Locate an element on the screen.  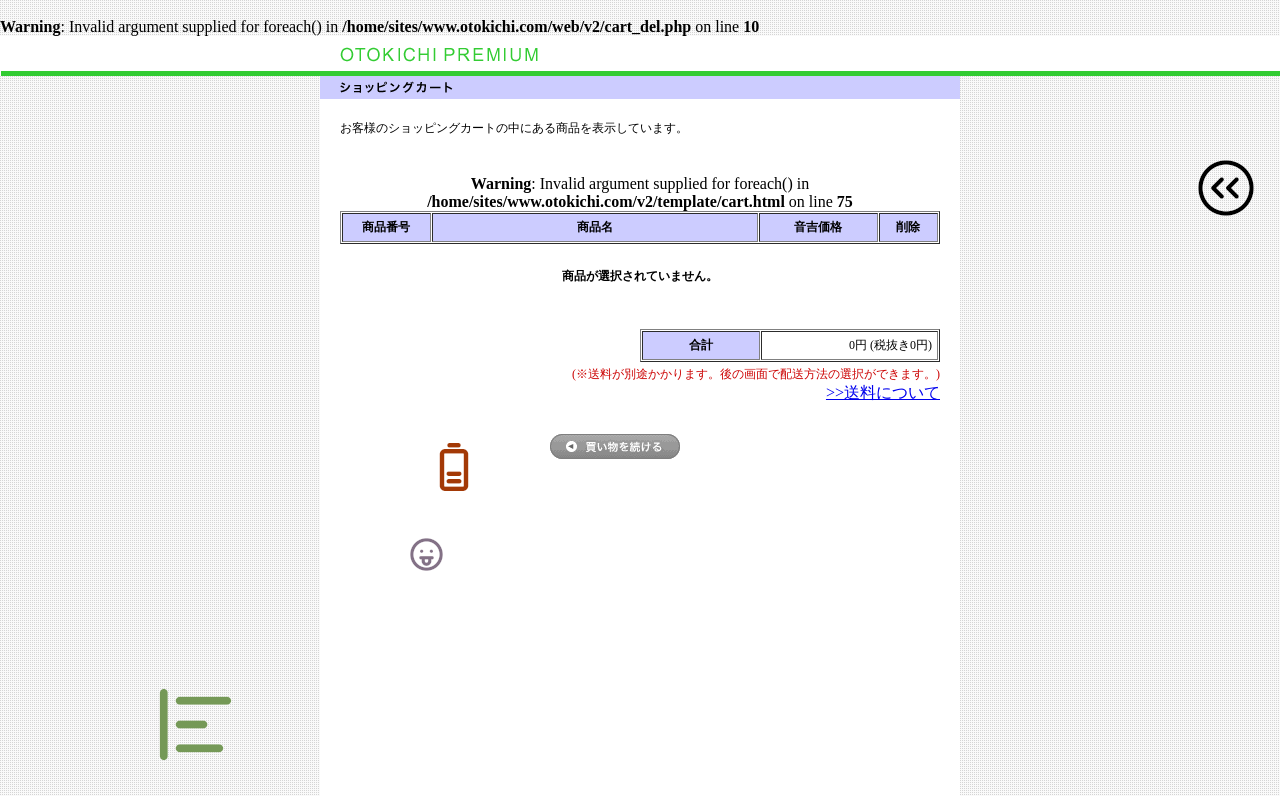
indicates medium battery level is located at coordinates (454, 467).